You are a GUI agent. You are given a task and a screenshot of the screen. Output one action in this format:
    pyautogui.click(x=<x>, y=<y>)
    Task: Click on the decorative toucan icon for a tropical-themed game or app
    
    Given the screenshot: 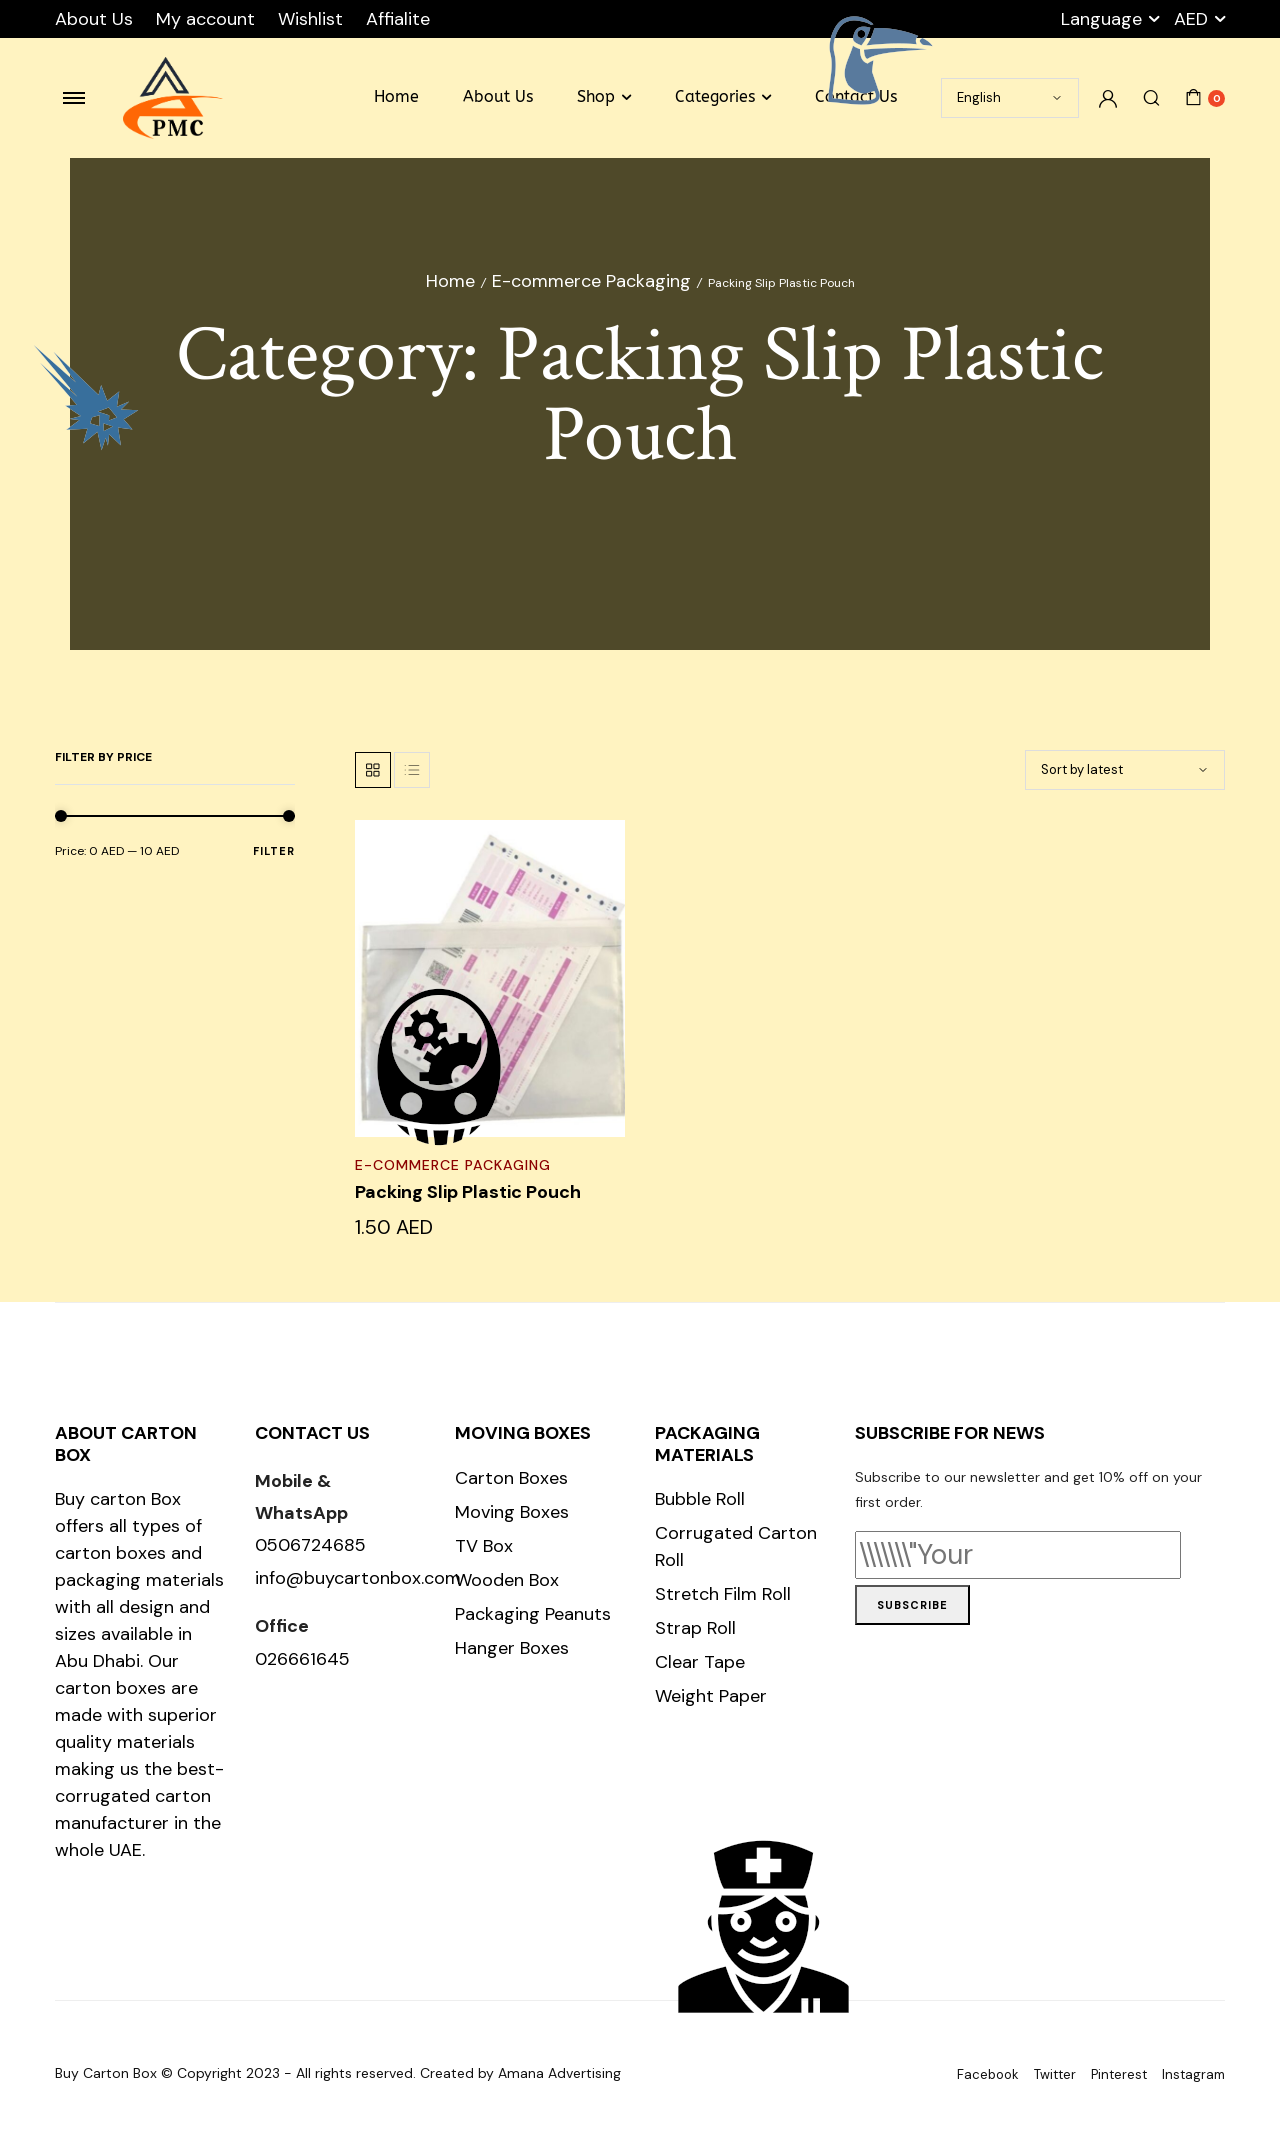 What is the action you would take?
    pyautogui.click(x=880, y=60)
    